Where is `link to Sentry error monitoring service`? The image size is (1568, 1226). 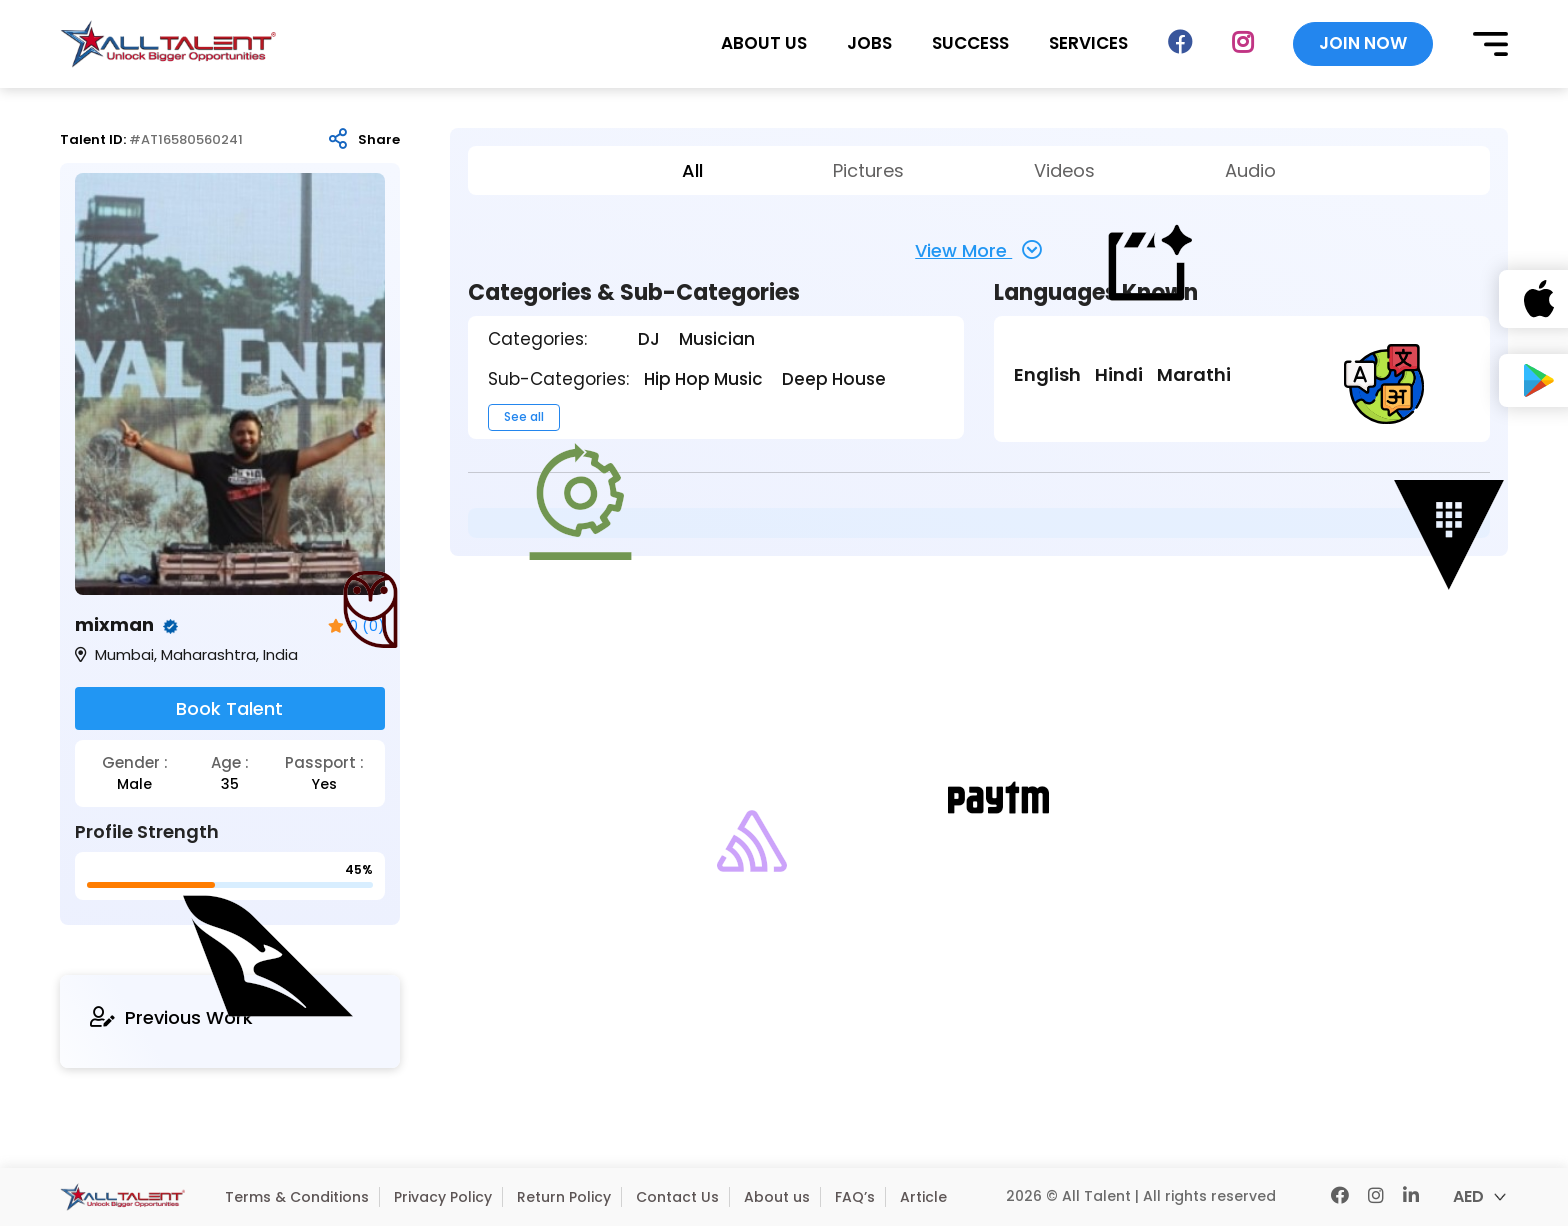 link to Sentry error monitoring service is located at coordinates (752, 841).